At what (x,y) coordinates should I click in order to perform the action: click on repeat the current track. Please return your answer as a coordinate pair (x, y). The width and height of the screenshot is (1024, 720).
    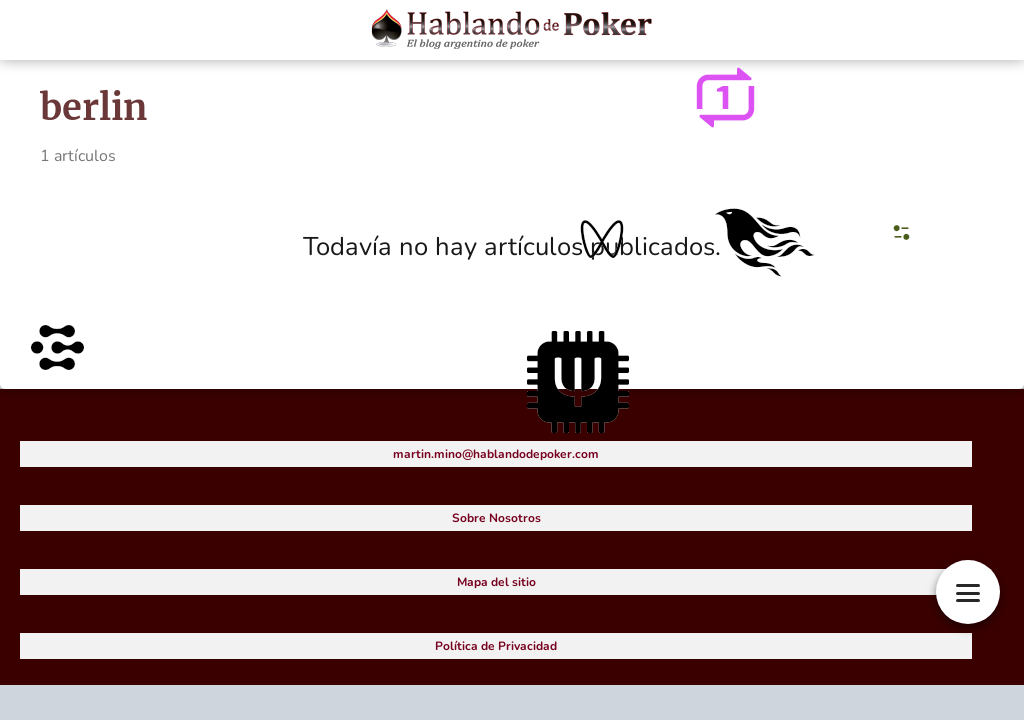
    Looking at the image, I should click on (725, 97).